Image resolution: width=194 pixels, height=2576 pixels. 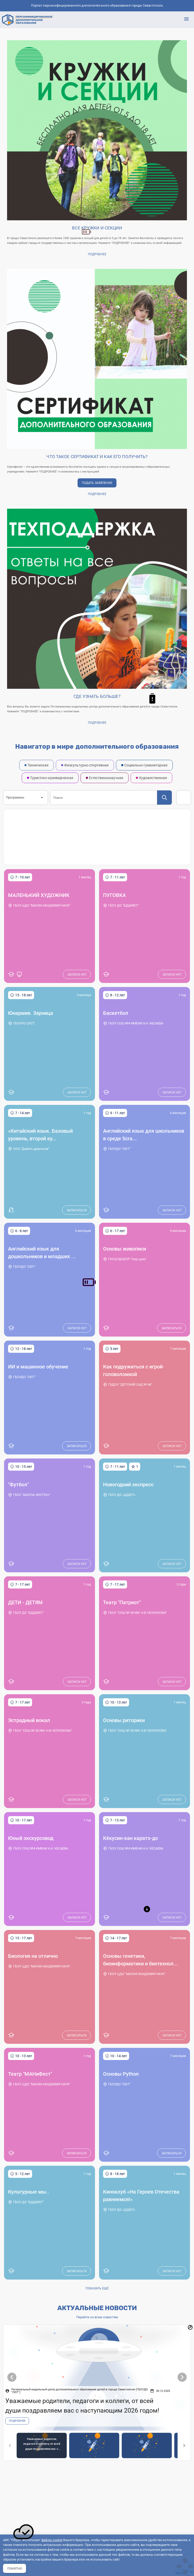 What do you see at coordinates (23, 2532) in the screenshot?
I see `file successfully uploaded to cloud storage` at bounding box center [23, 2532].